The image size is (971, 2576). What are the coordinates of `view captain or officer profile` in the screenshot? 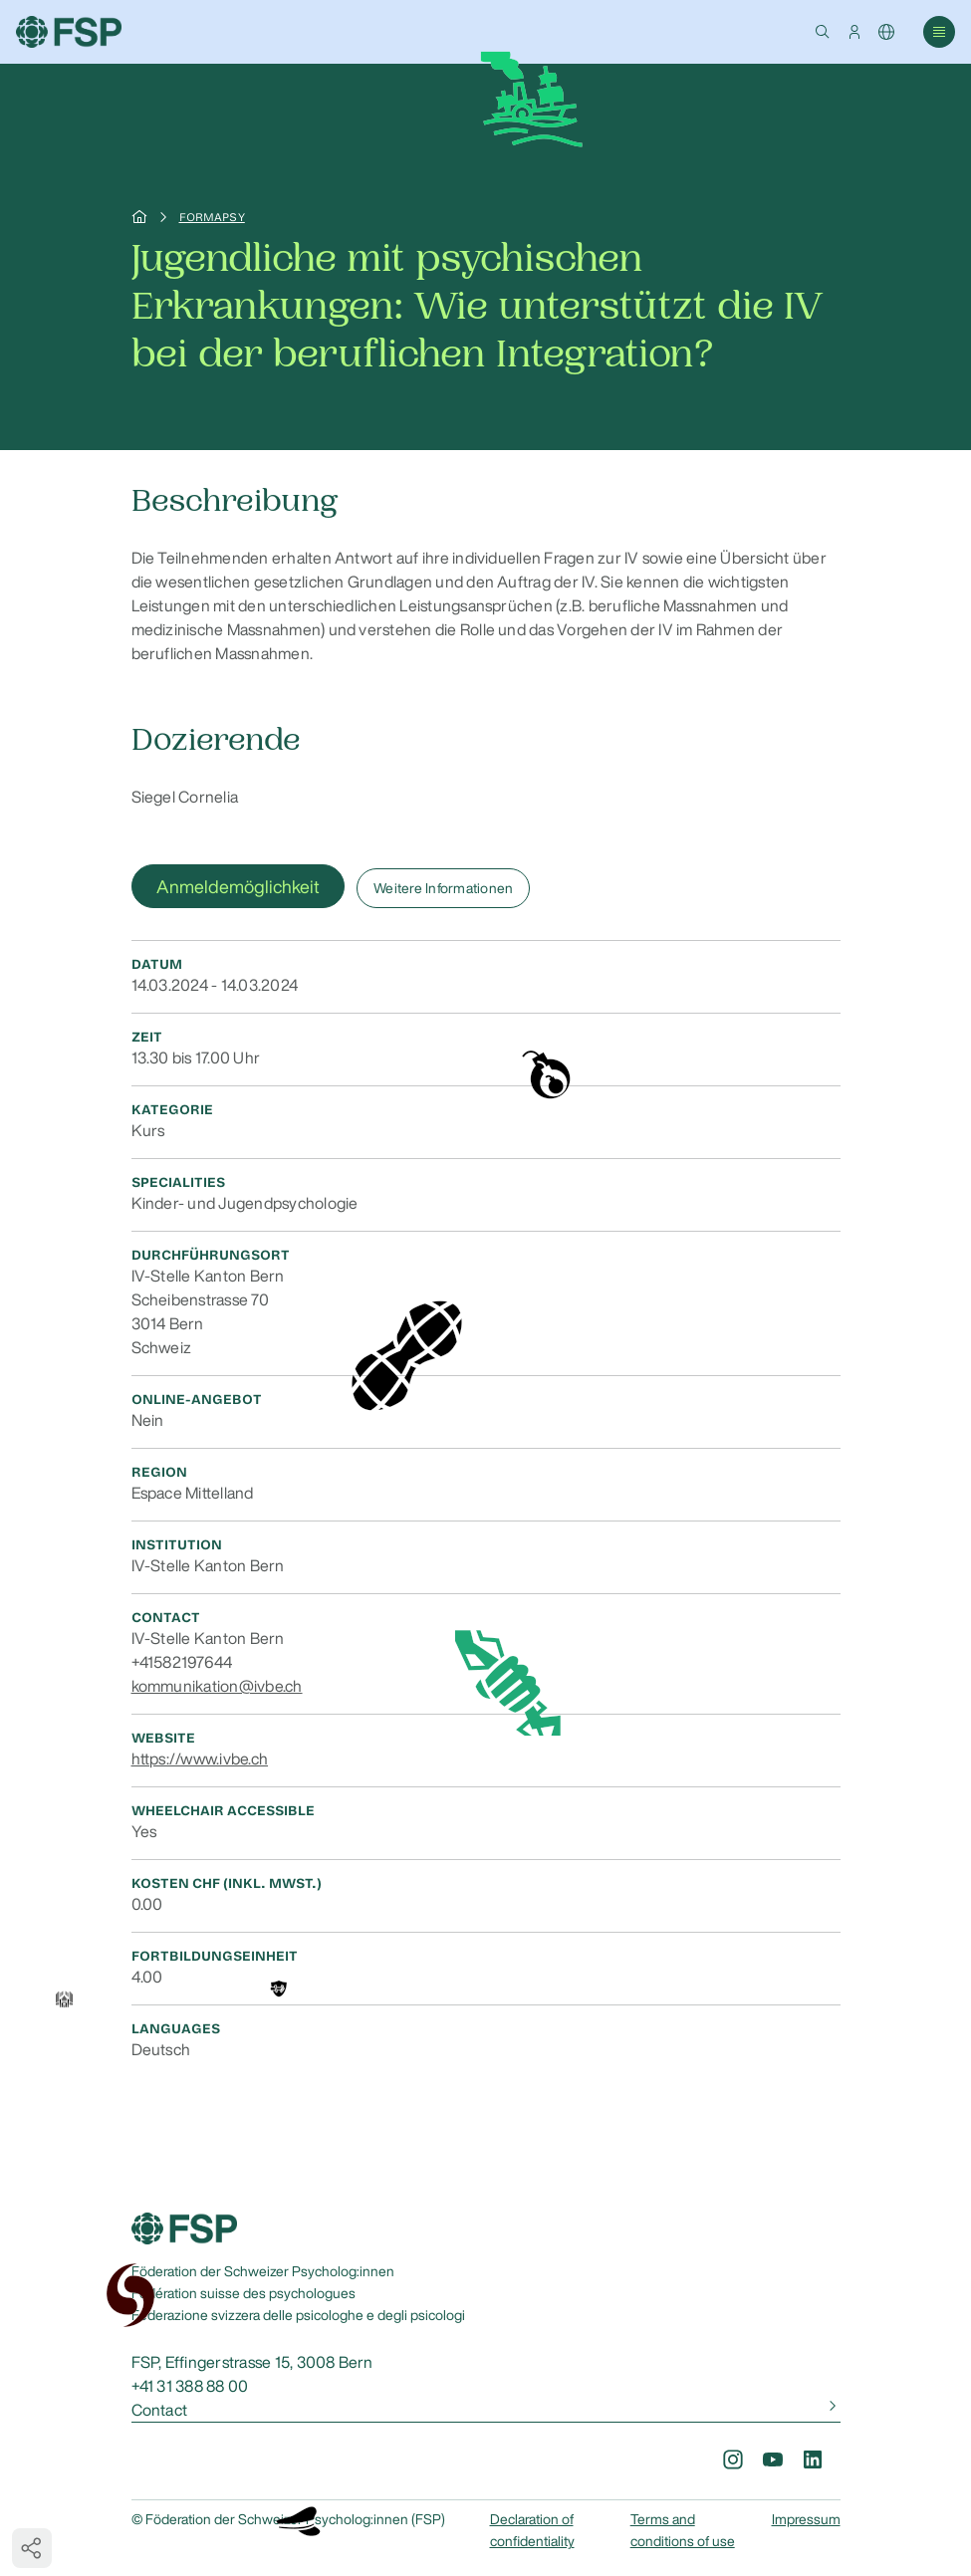 It's located at (298, 2522).